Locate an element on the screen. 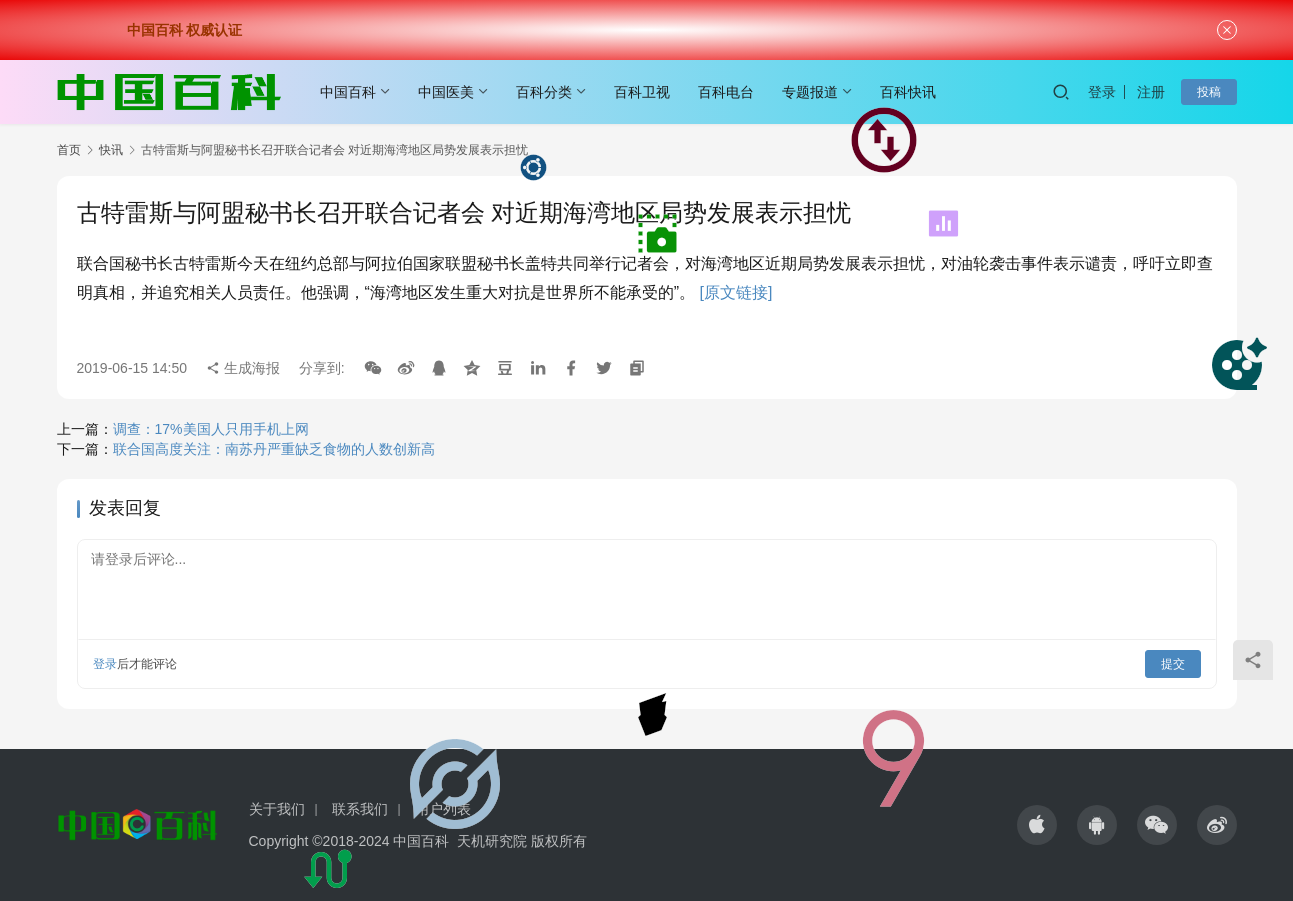  generate AI-powered video content is located at coordinates (1237, 365).